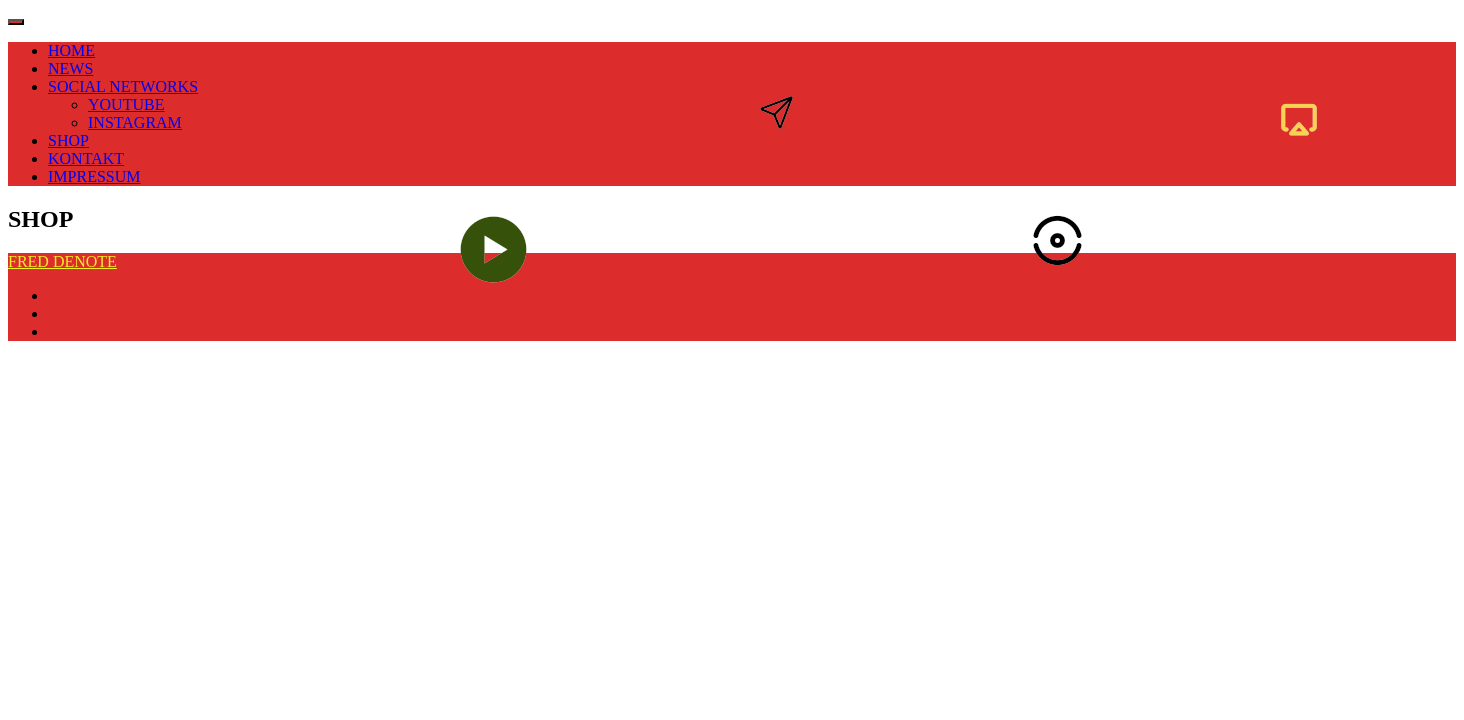 This screenshot has height=720, width=1464. Describe the element at coordinates (1057, 240) in the screenshot. I see `adjust level or alignment settings` at that location.